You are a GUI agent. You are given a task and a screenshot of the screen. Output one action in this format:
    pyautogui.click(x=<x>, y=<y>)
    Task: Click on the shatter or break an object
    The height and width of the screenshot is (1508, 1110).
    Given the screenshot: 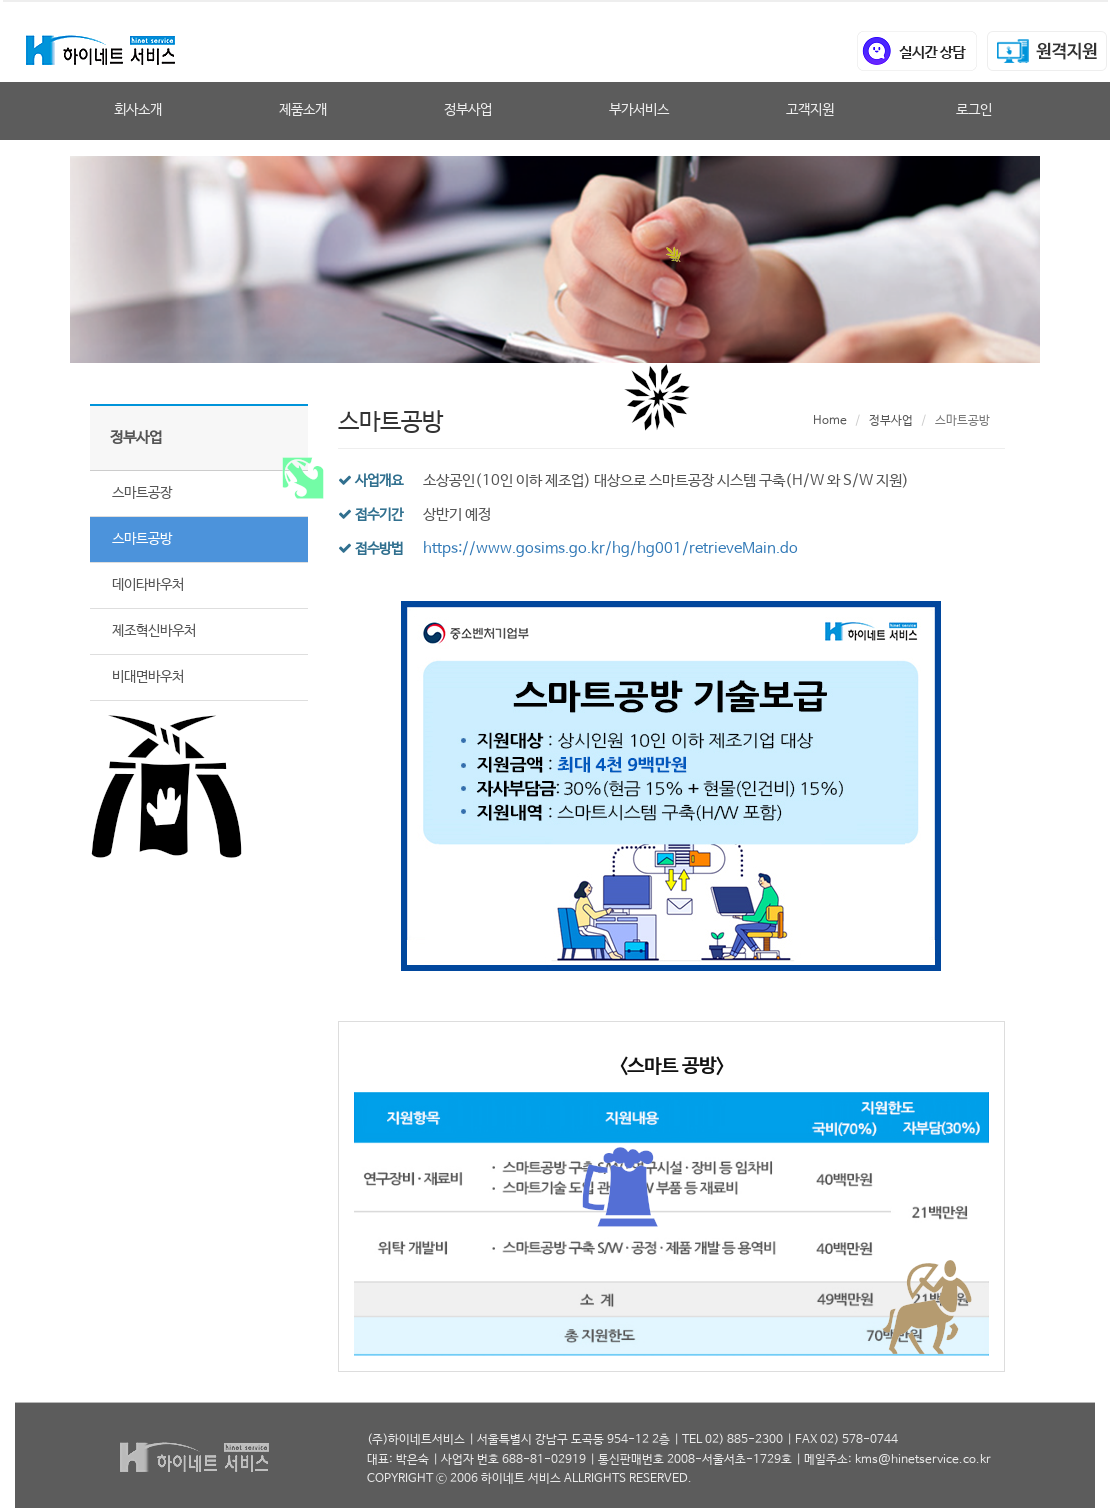 What is the action you would take?
    pyautogui.click(x=657, y=397)
    